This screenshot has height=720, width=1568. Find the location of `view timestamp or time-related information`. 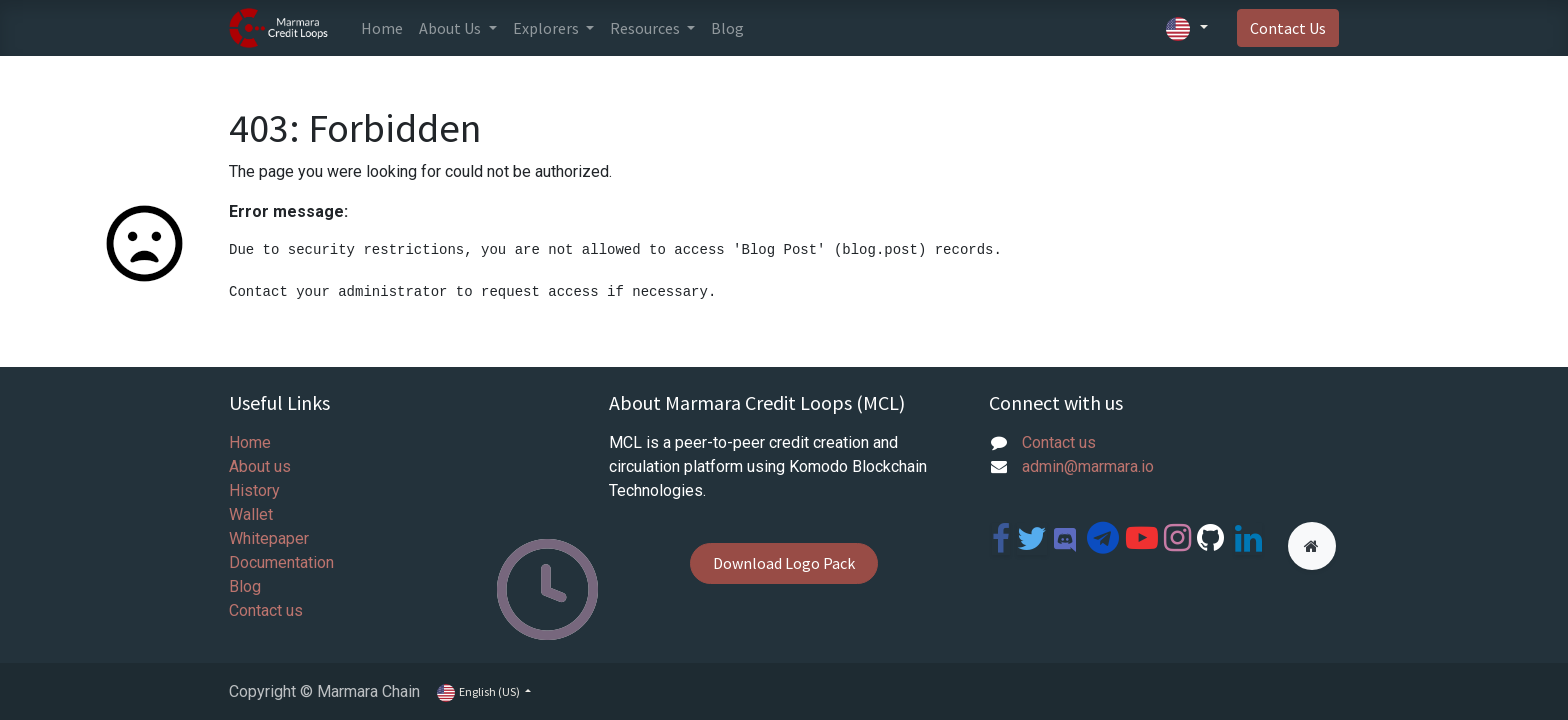

view timestamp or time-related information is located at coordinates (547, 589).